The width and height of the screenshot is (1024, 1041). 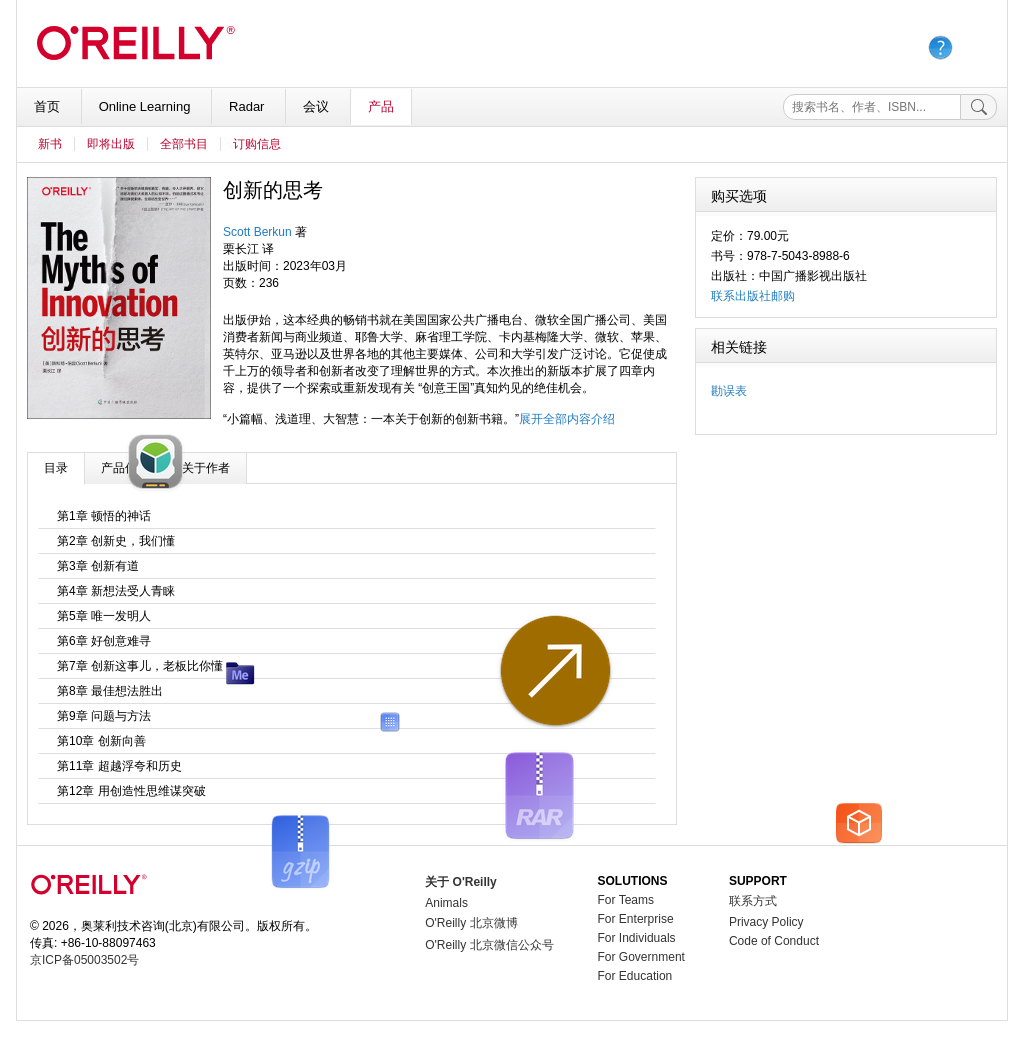 I want to click on a compressed RAR archive file, so click(x=539, y=795).